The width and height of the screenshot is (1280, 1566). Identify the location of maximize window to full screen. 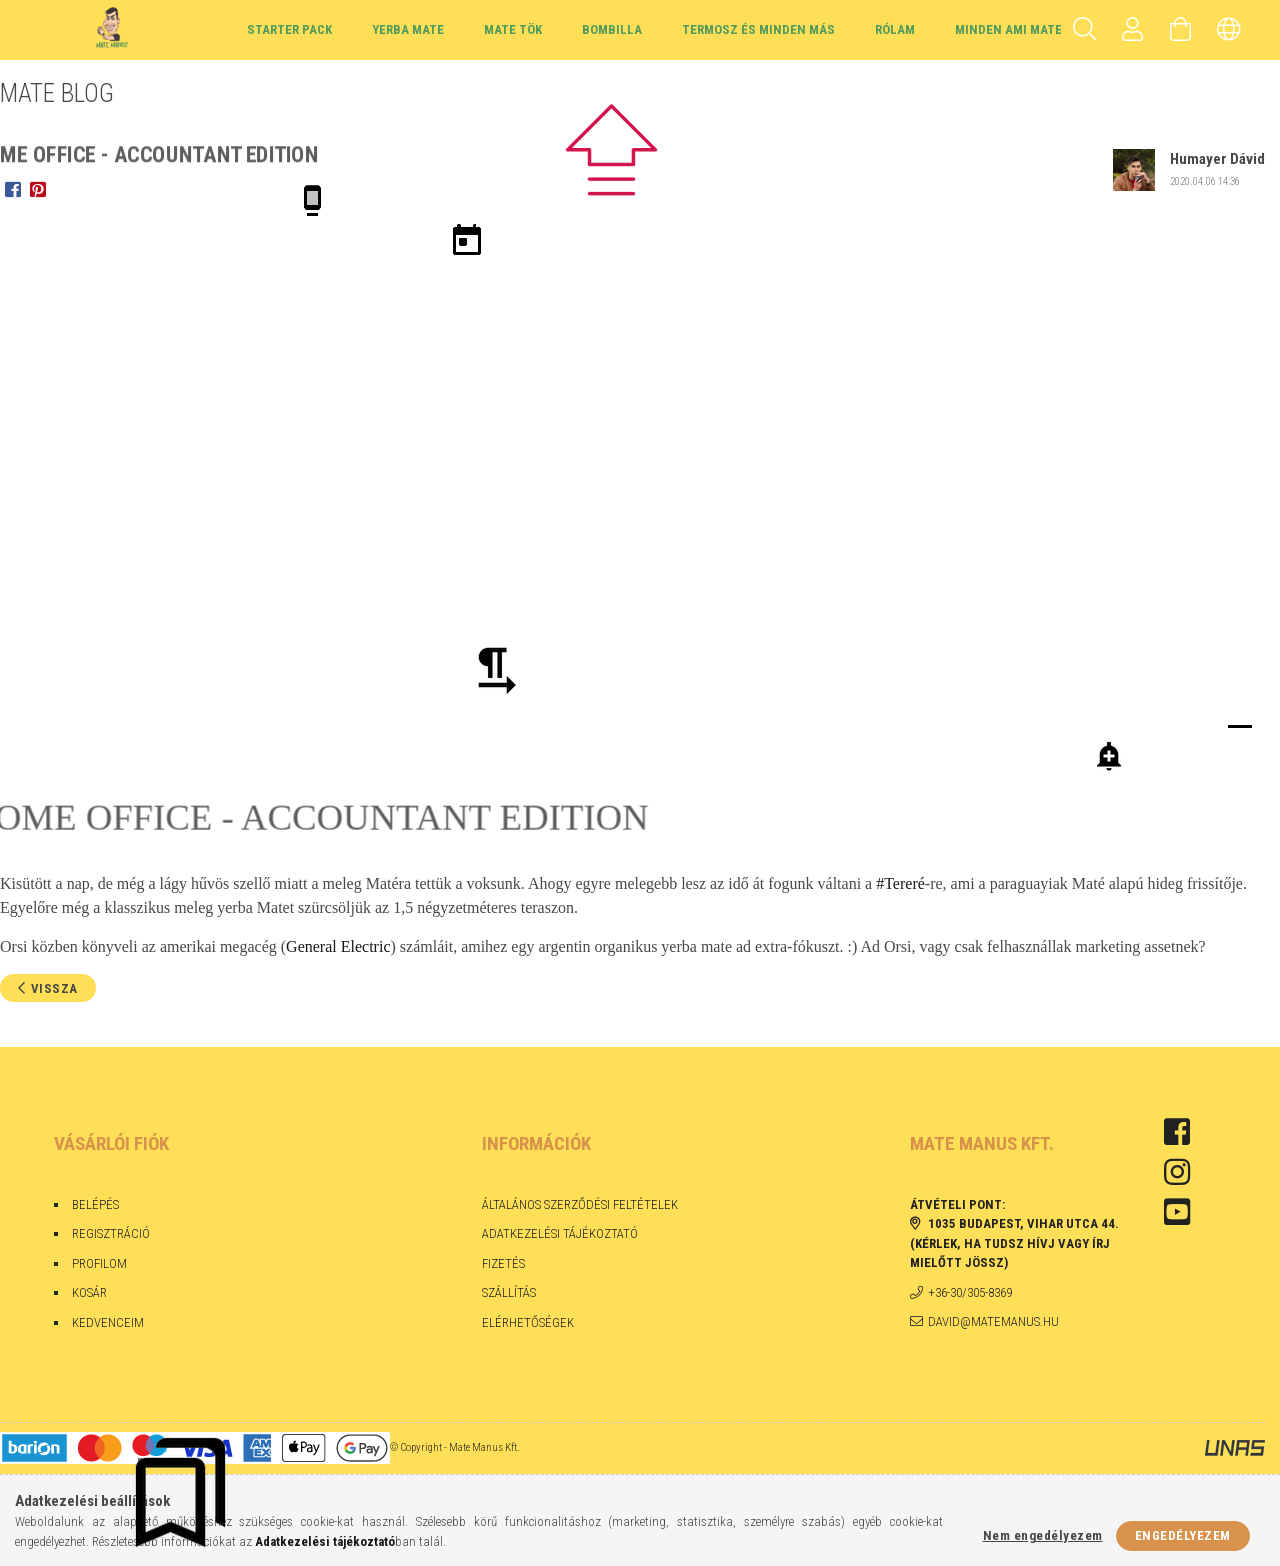
(1240, 737).